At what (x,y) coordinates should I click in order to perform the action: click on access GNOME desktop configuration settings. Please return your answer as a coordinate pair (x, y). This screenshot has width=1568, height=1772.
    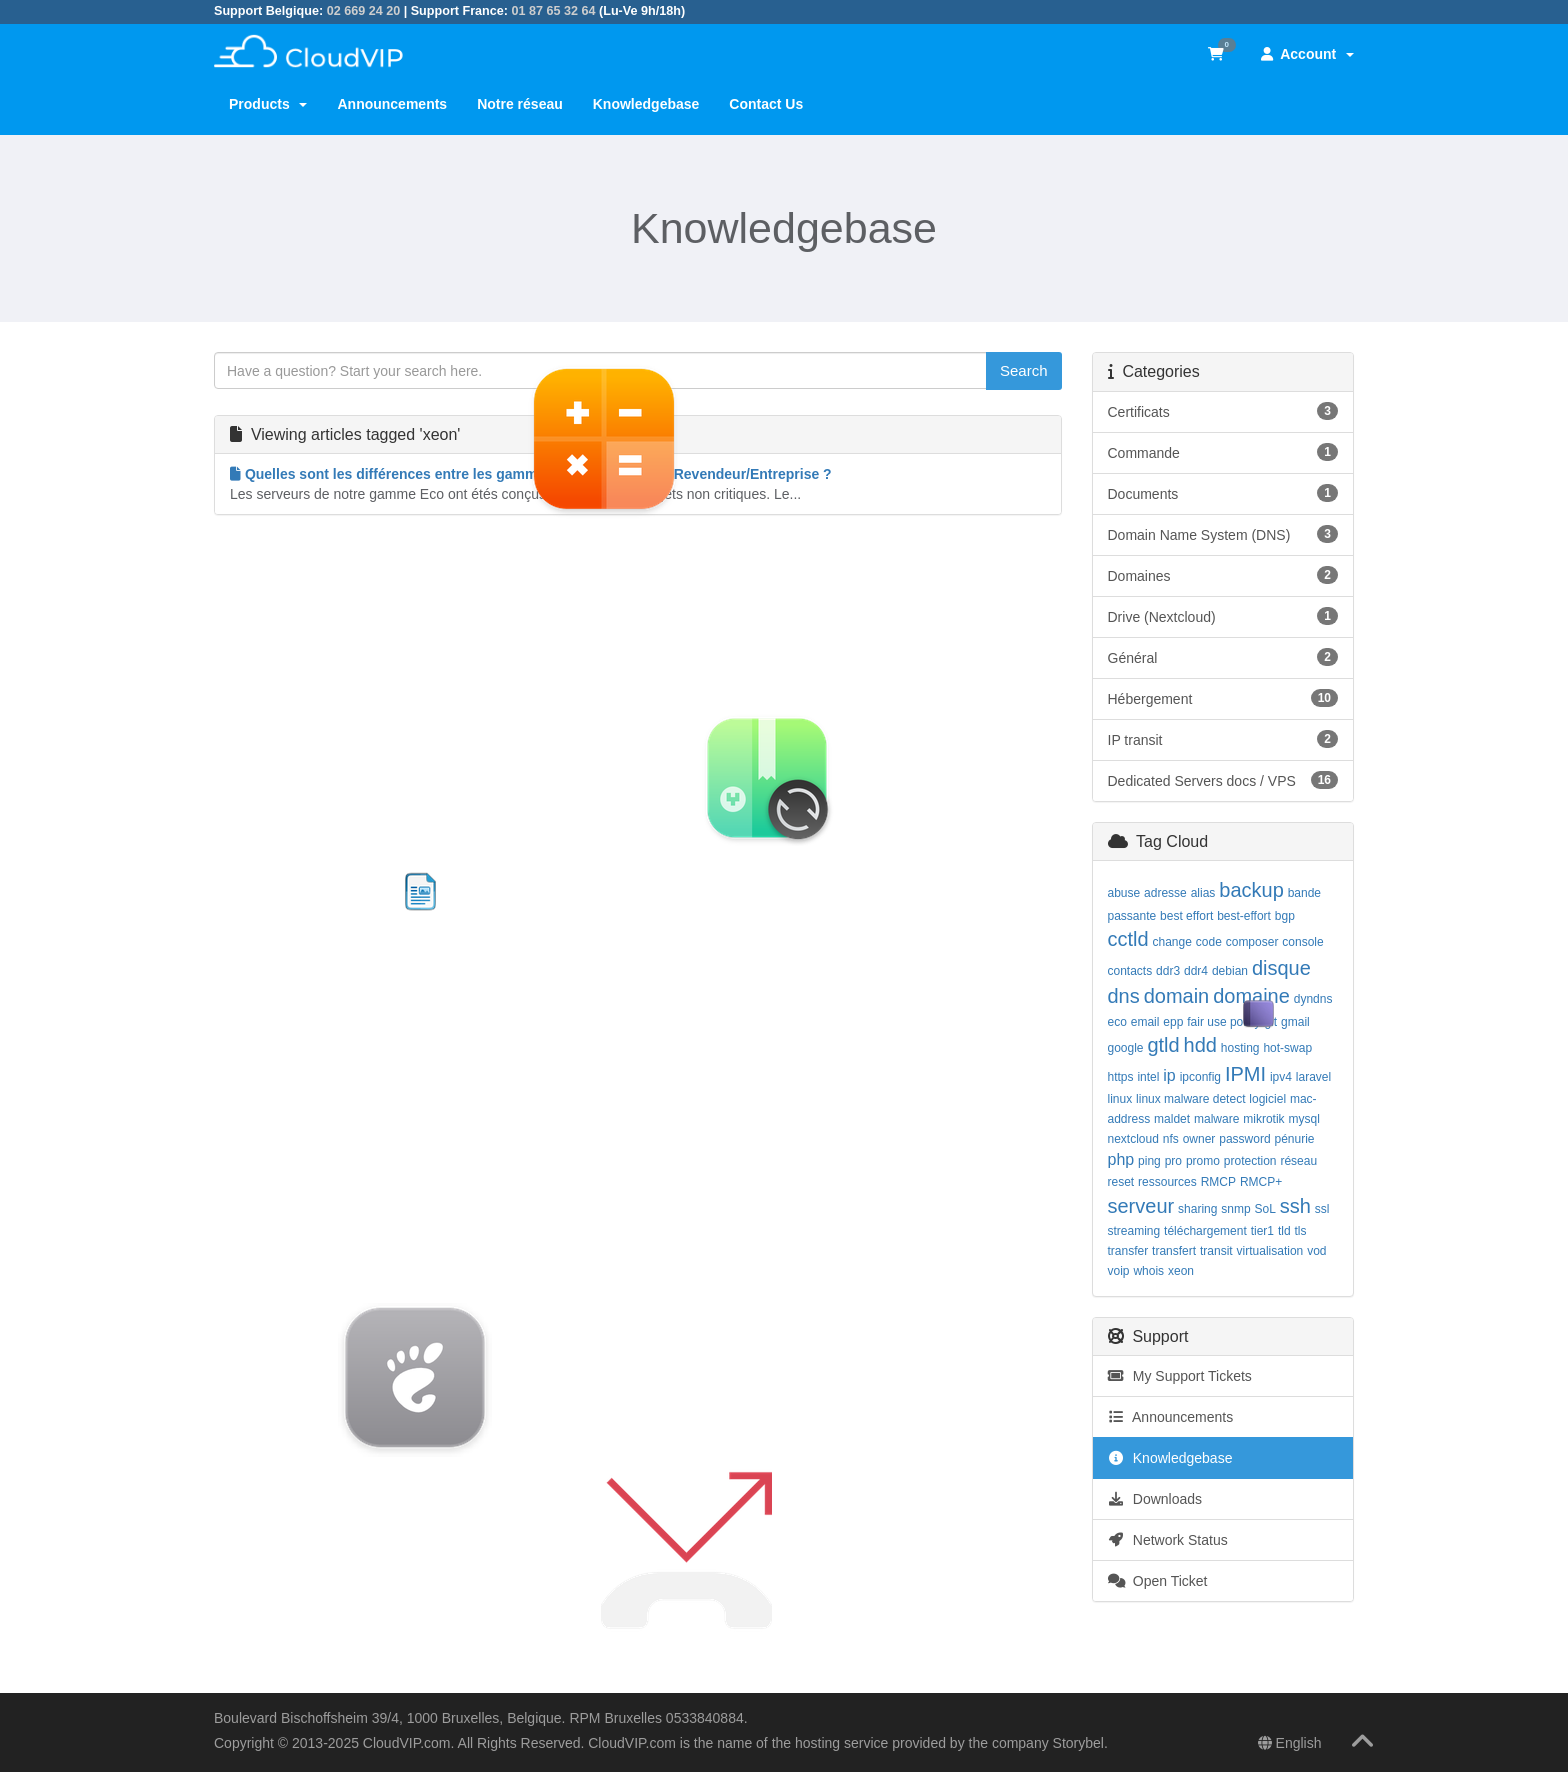
    Looking at the image, I should click on (415, 1380).